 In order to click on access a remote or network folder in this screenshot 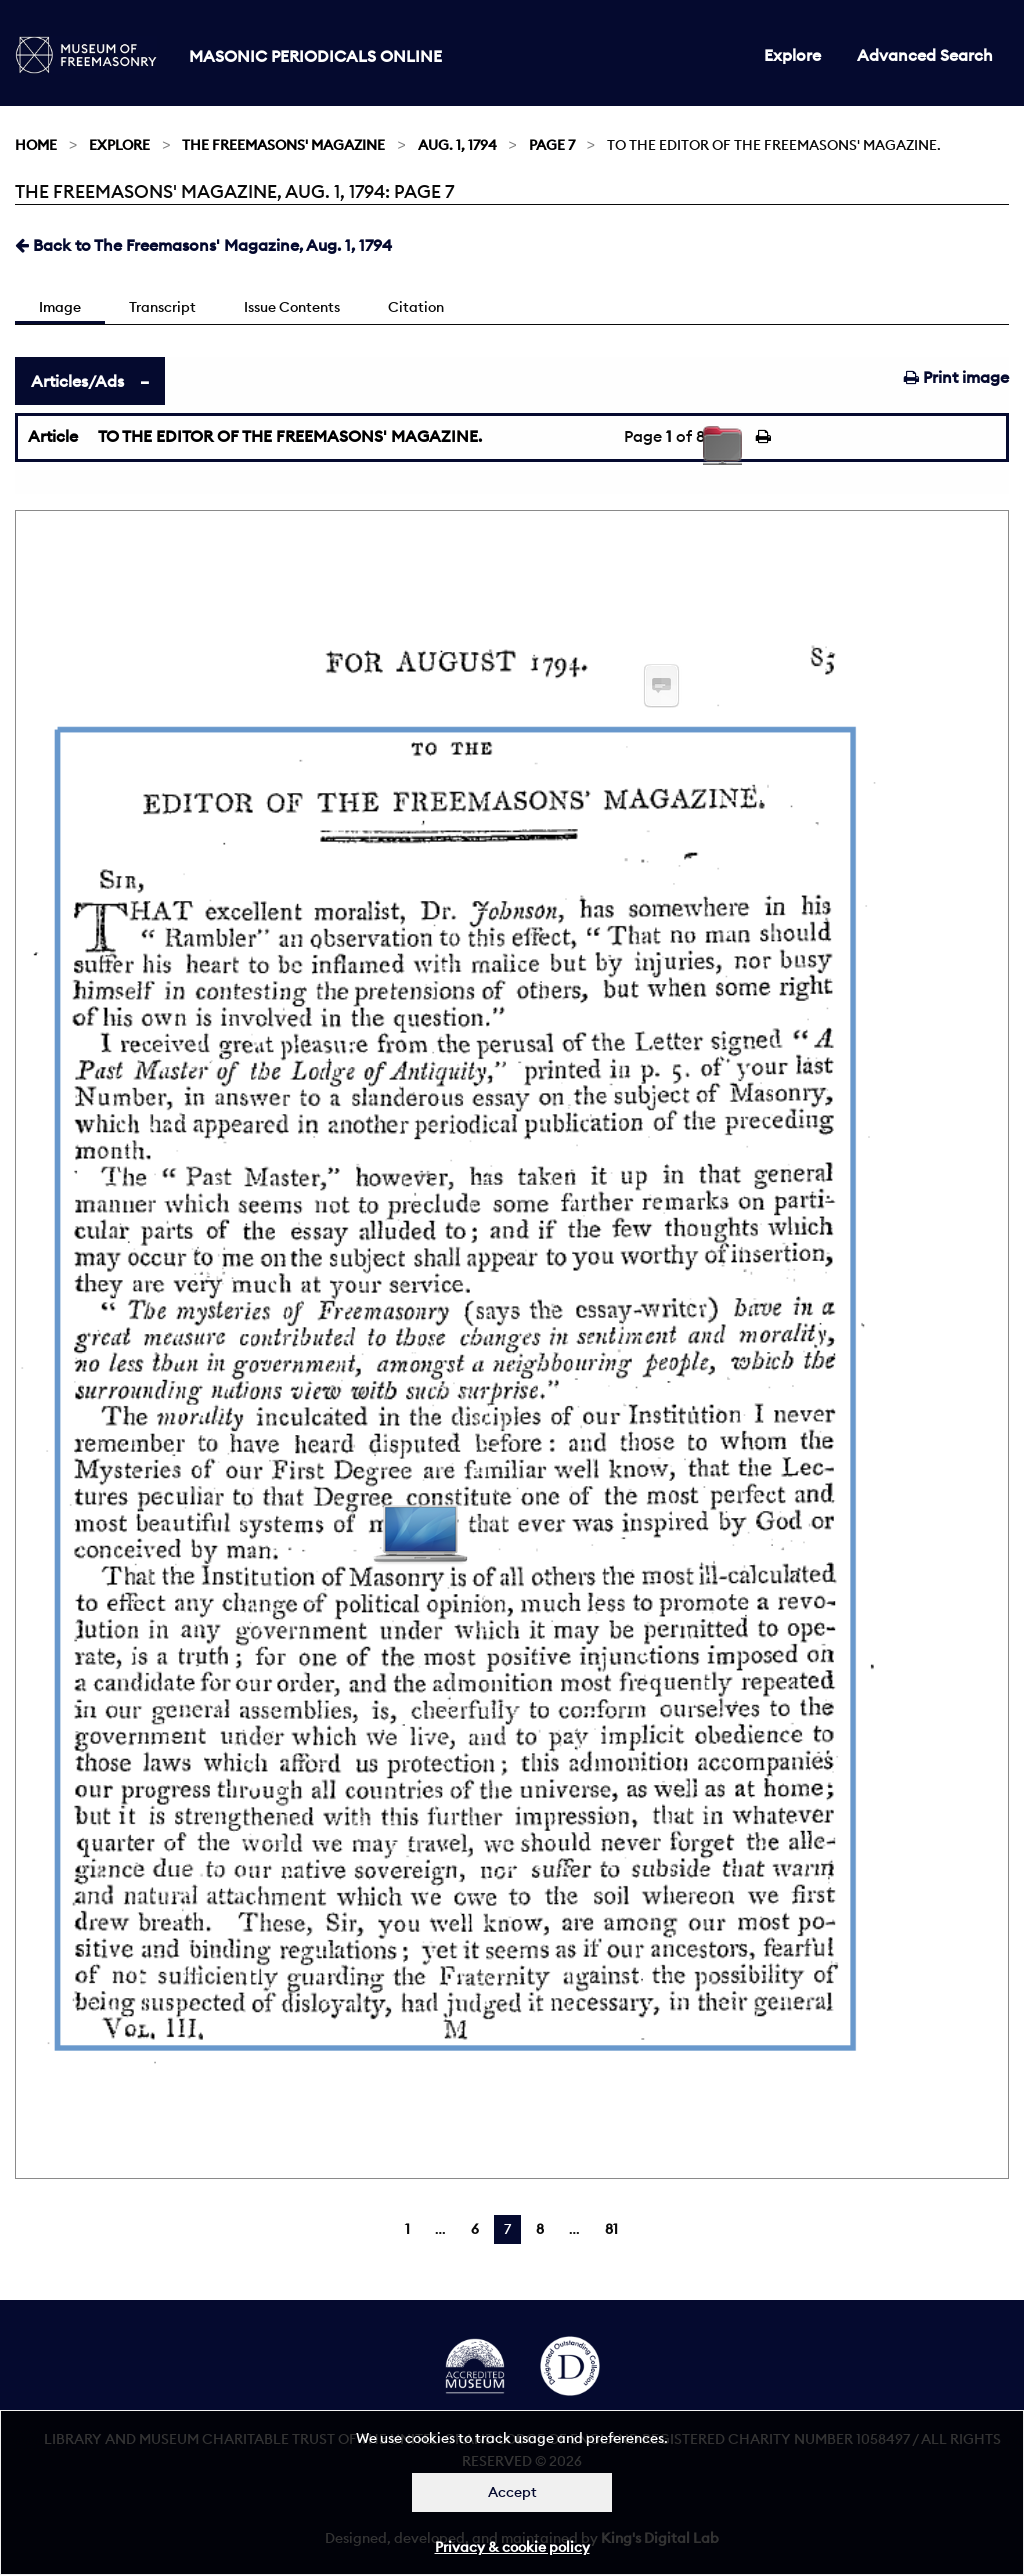, I will do `click(722, 445)`.